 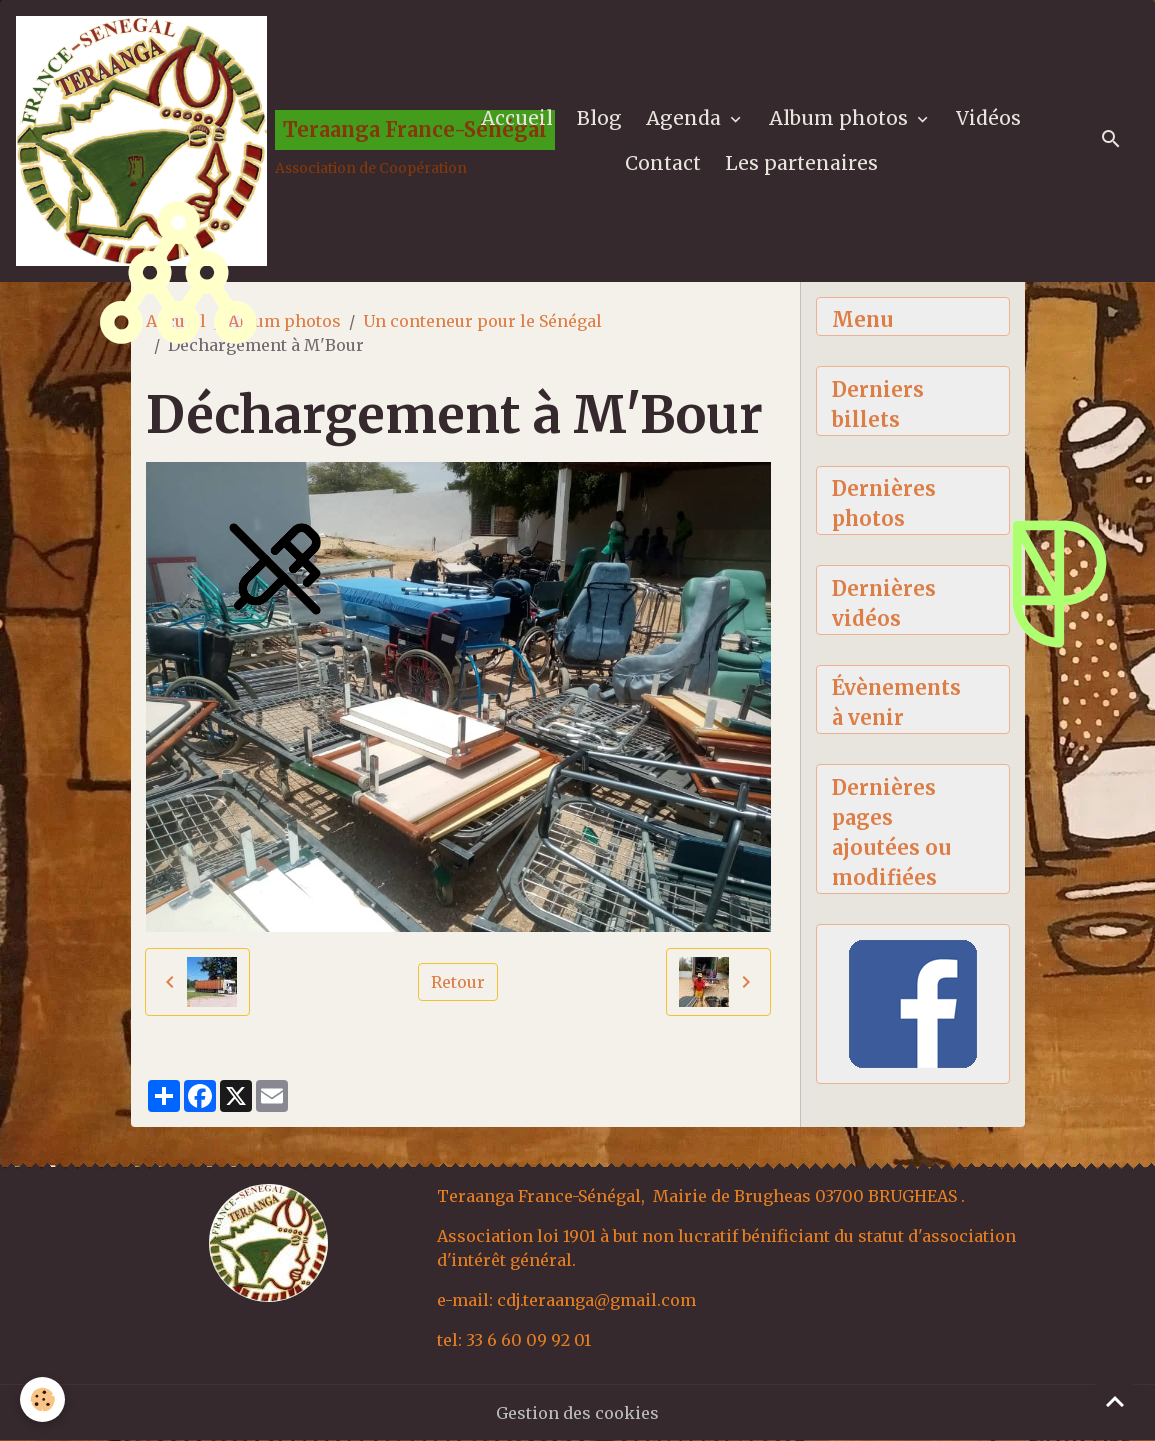 What do you see at coordinates (275, 569) in the screenshot?
I see `editing disabled` at bounding box center [275, 569].